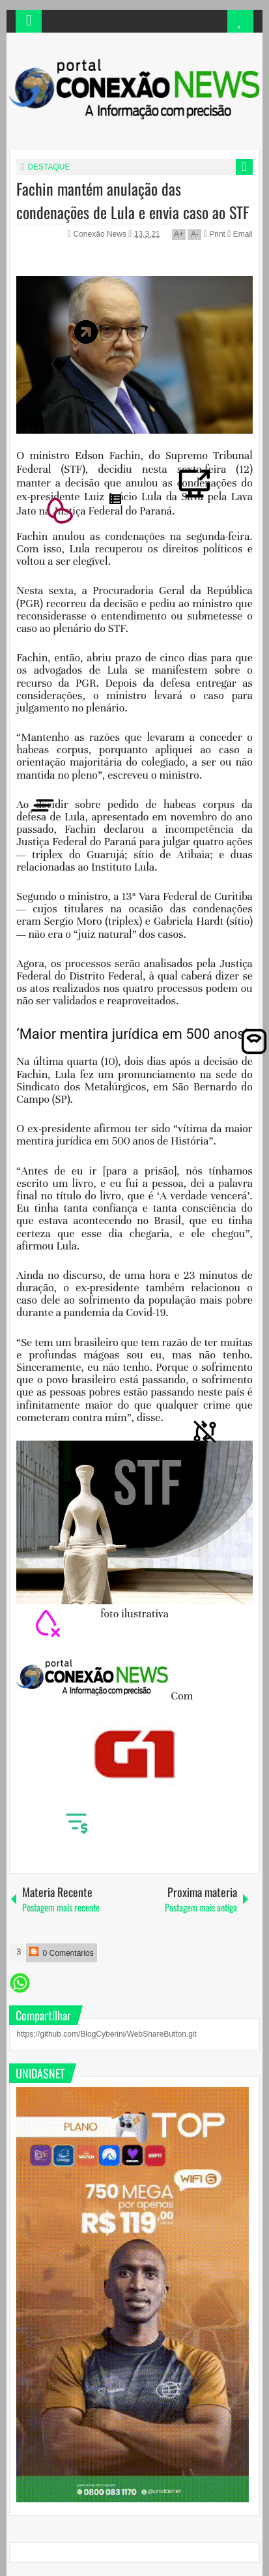 The image size is (269, 2576). I want to click on share your screen with others, so click(194, 483).